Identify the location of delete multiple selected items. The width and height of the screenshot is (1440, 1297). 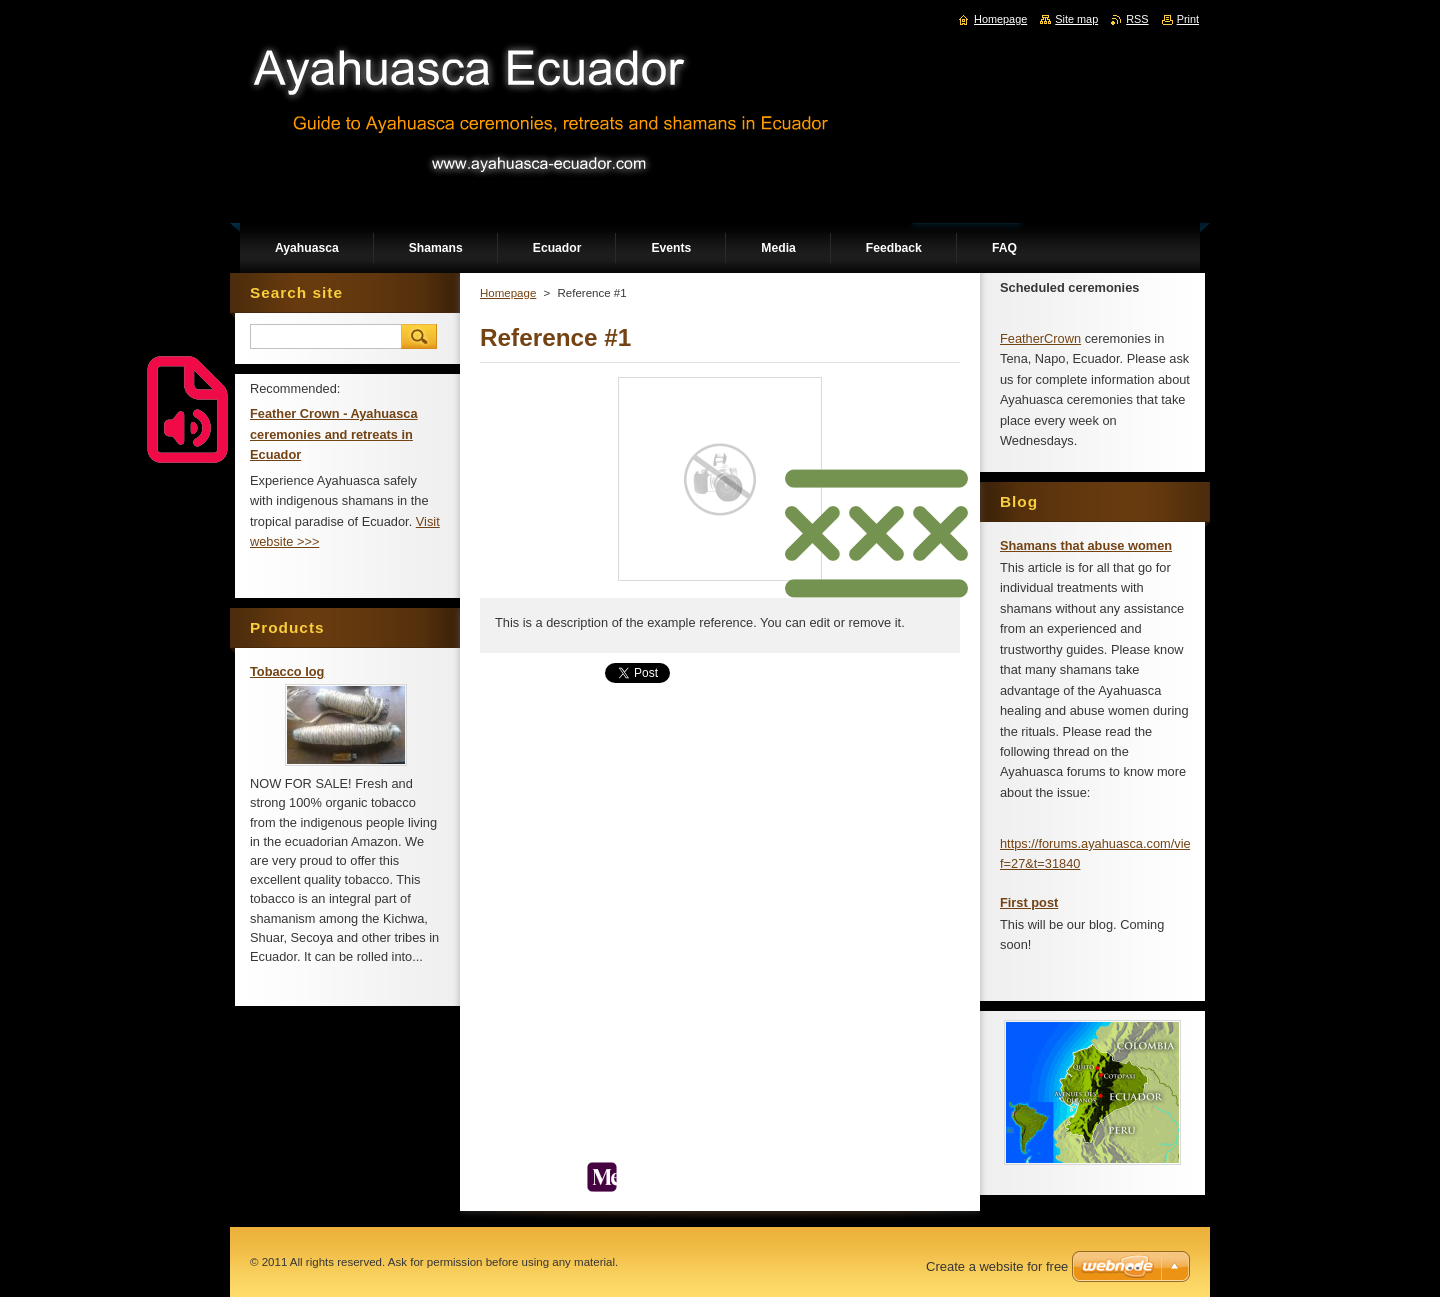
(876, 533).